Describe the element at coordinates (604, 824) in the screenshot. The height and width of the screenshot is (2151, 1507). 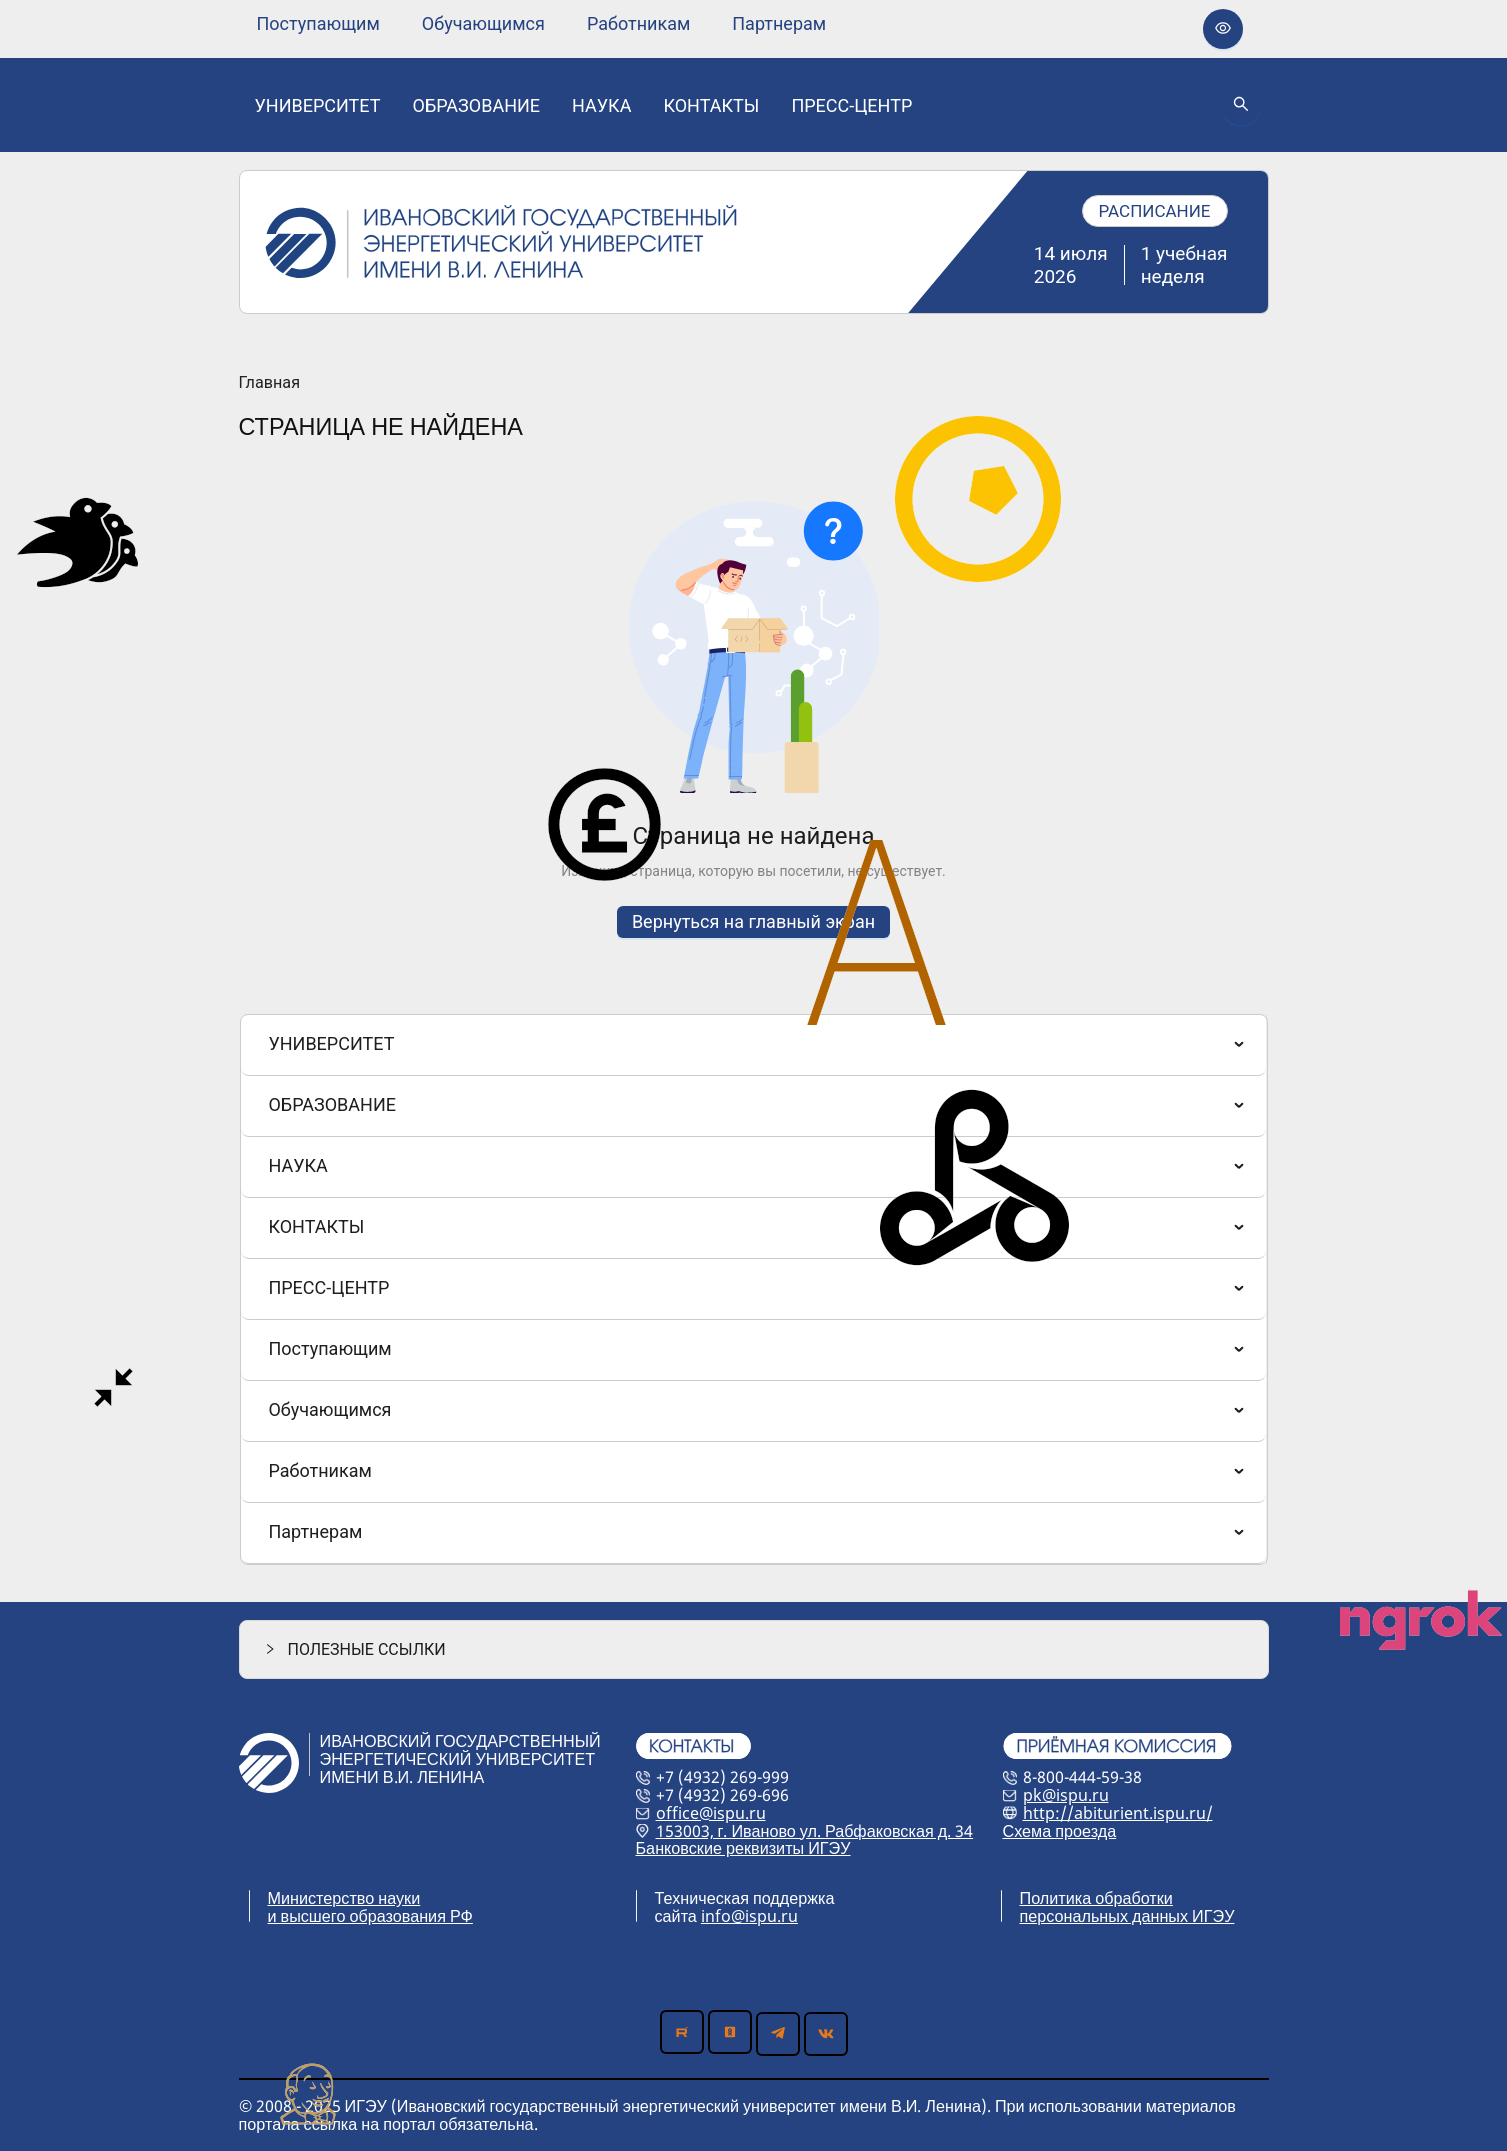
I see `view balance in british pounds` at that location.